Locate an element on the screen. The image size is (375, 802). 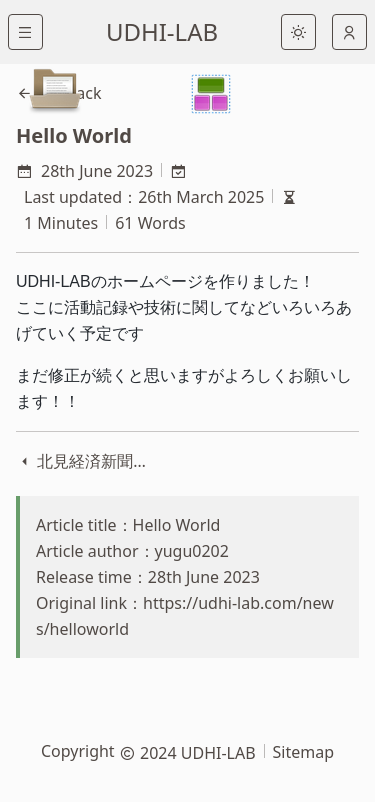
select all items in the current view is located at coordinates (211, 94).